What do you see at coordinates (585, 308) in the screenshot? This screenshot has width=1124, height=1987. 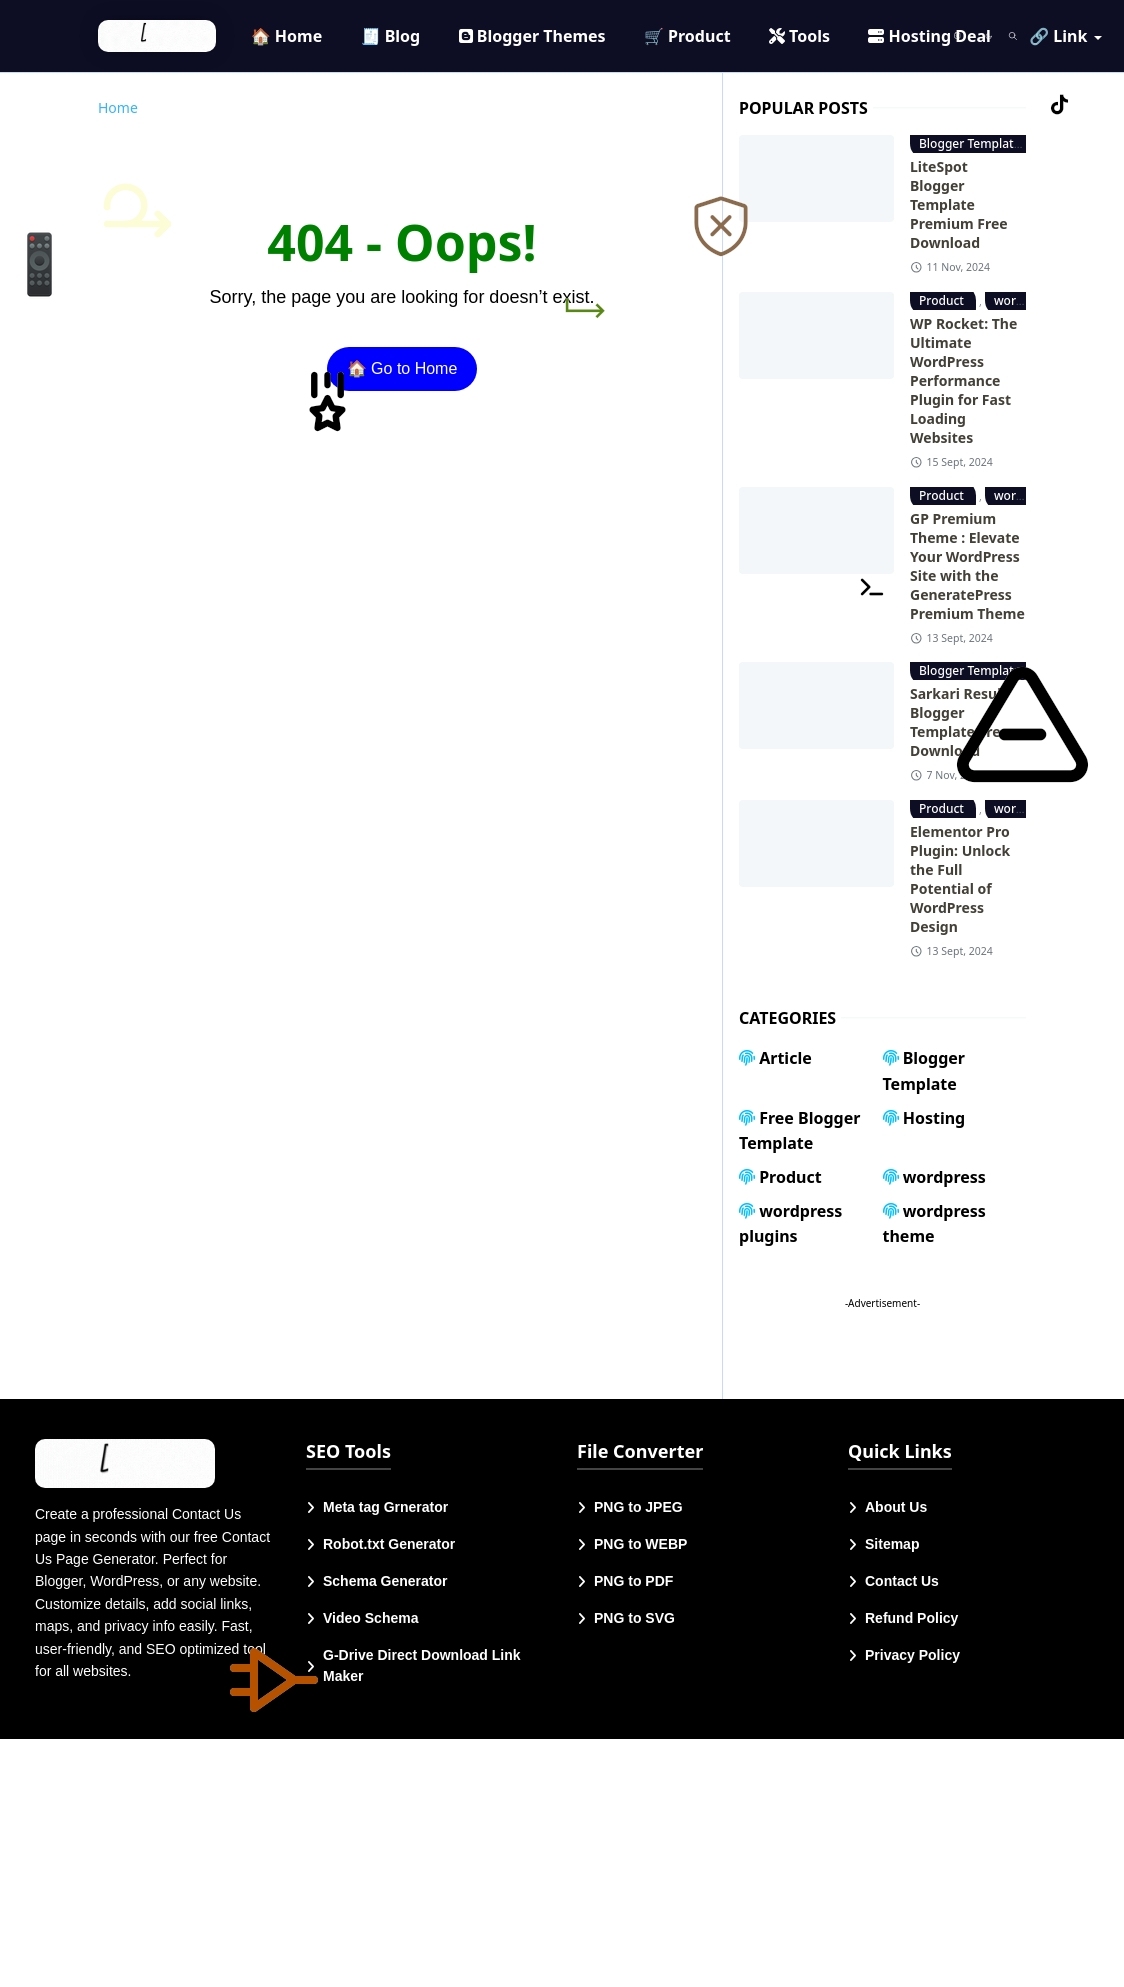 I see `forward or redirect a message` at bounding box center [585, 308].